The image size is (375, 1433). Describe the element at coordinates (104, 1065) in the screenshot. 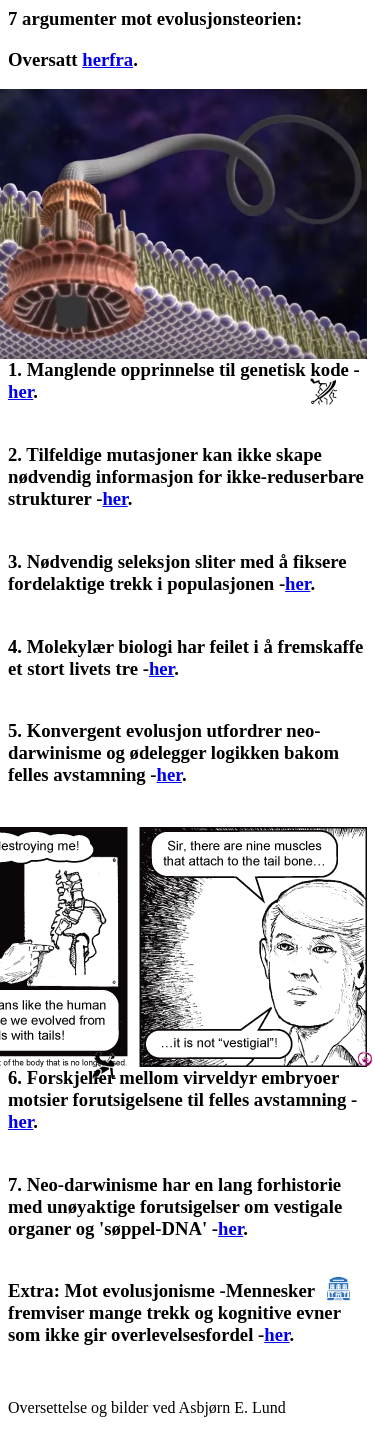

I see `access Greek mythology content or trivia` at that location.